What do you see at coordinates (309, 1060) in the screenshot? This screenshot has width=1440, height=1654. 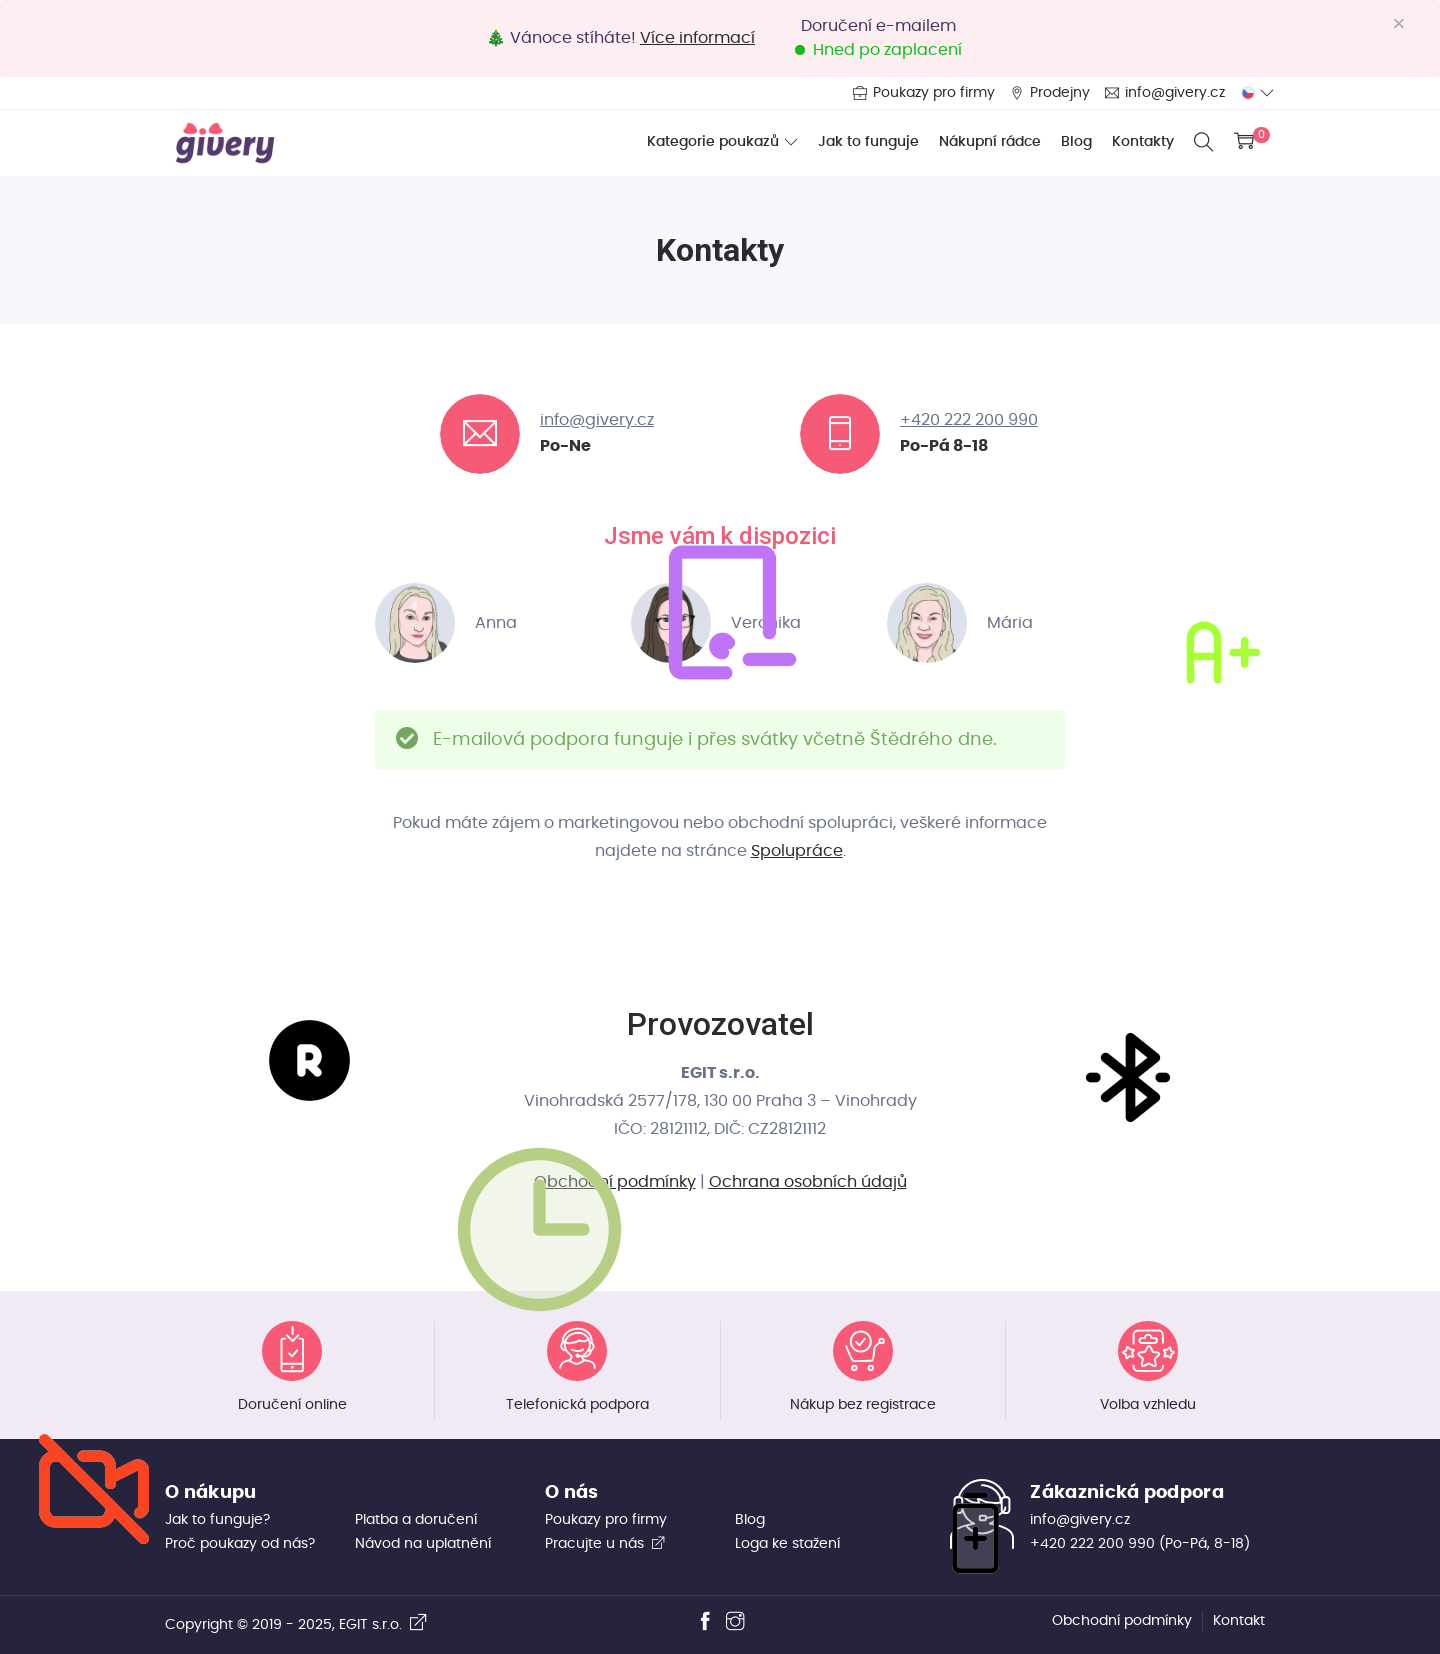 I see `indicates registered trademark status` at bounding box center [309, 1060].